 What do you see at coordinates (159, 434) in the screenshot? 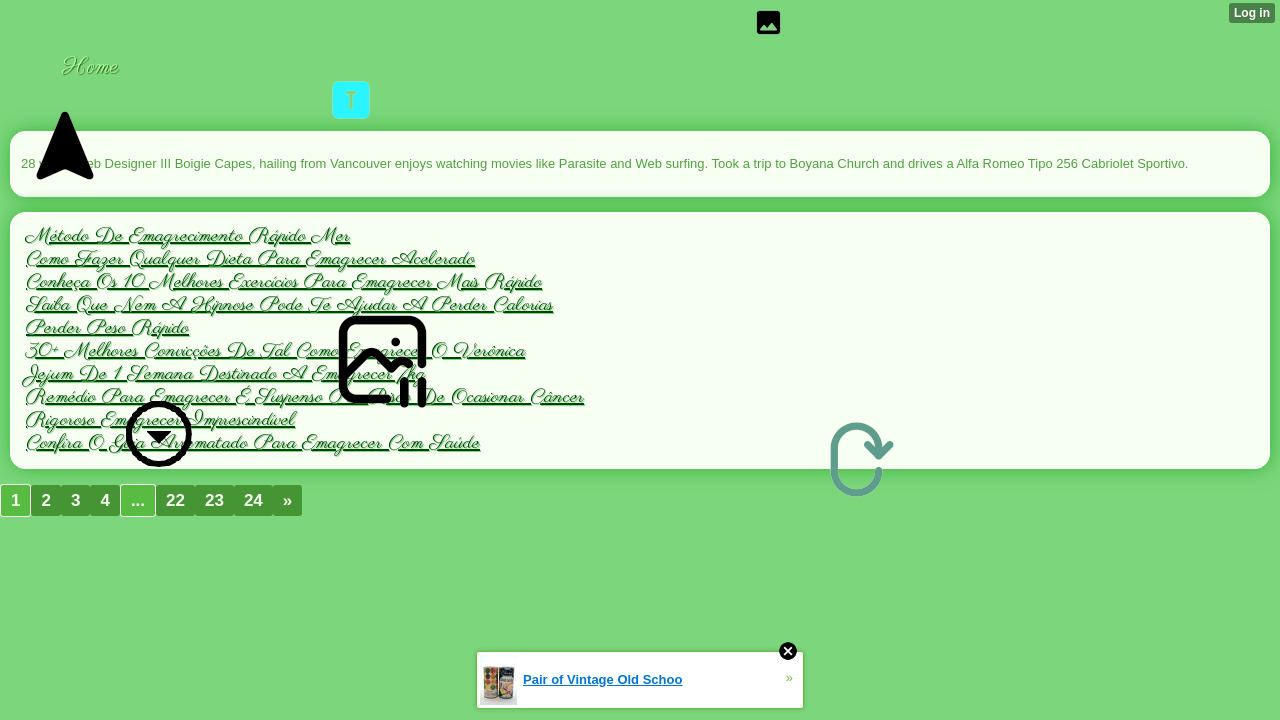
I see `tap to expand dropdown menu` at bounding box center [159, 434].